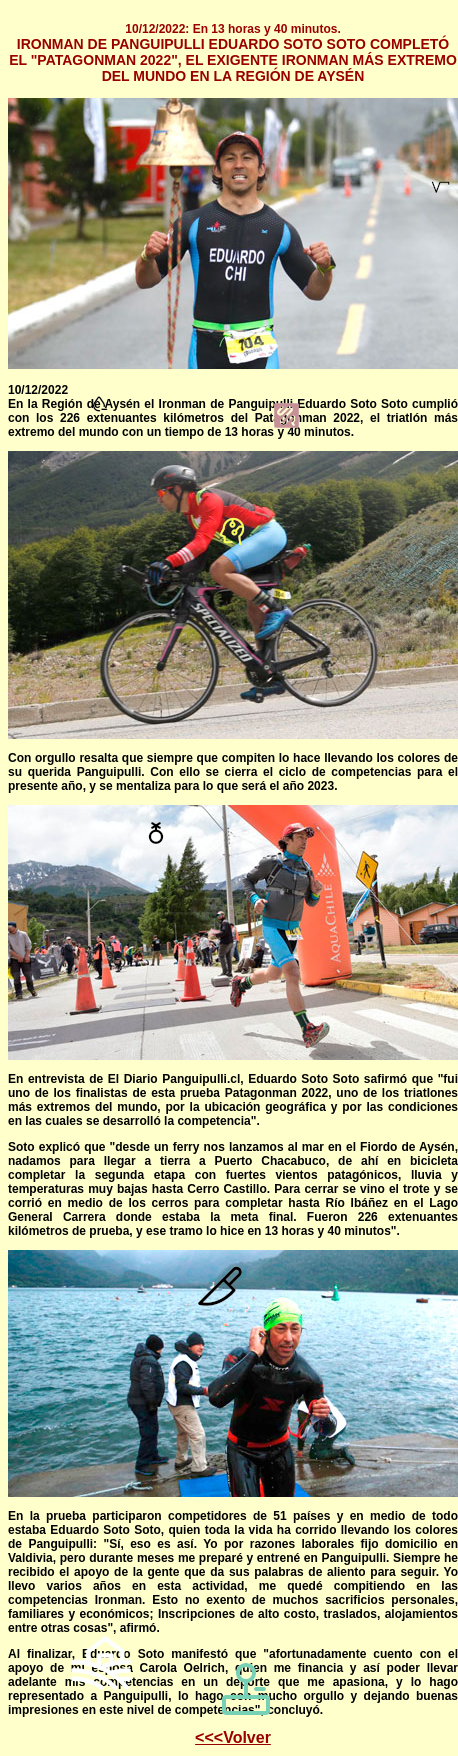 Image resolution: width=458 pixels, height=1756 pixels. I want to click on enter or calculate a square root value, so click(440, 186).